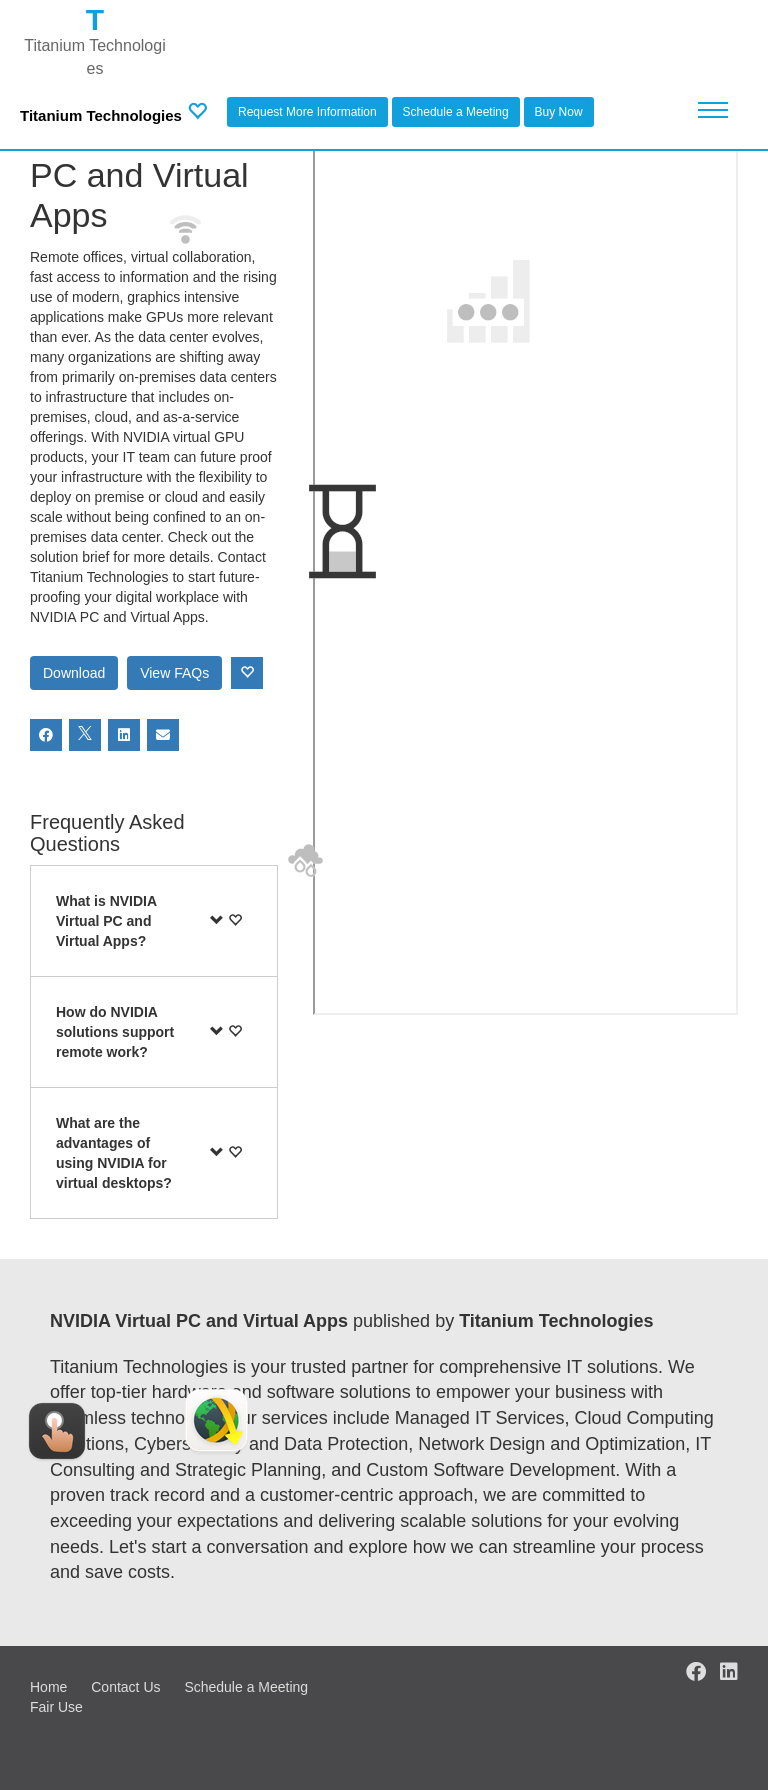  What do you see at coordinates (305, 859) in the screenshot?
I see `indicates scattered showers or light rain conditions` at bounding box center [305, 859].